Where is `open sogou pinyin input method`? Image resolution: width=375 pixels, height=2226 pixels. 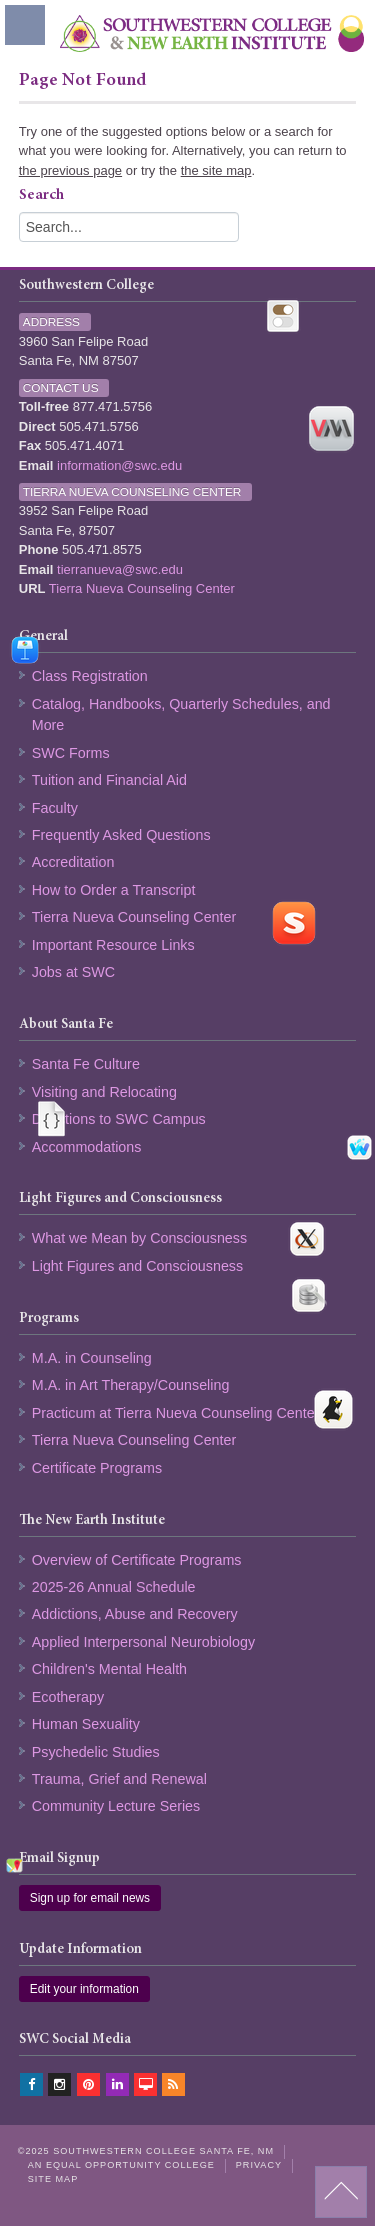
open sogou pinyin input method is located at coordinates (294, 923).